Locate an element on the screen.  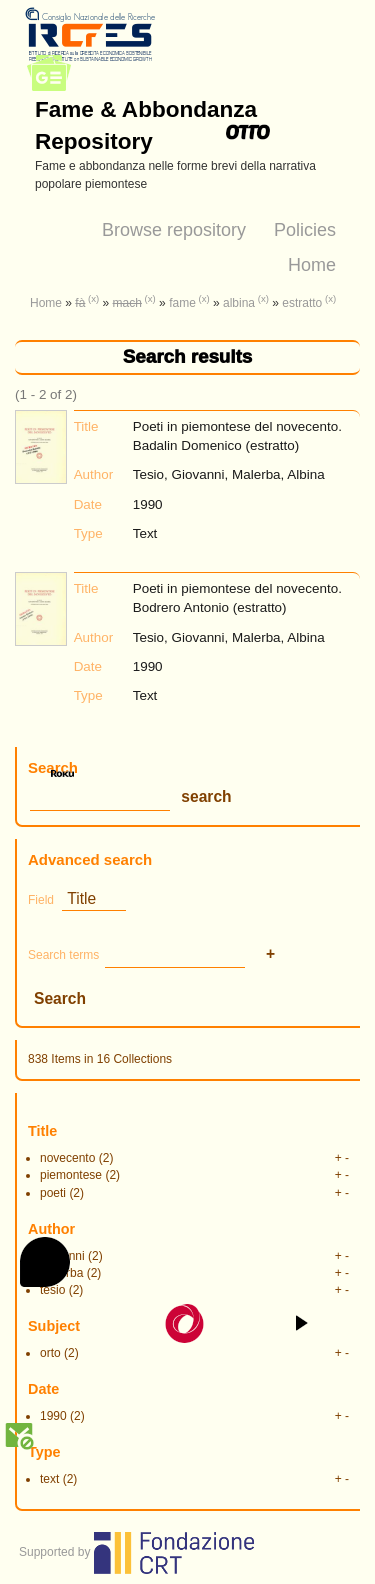
blocked or spam email indicator is located at coordinates (19, 1435).